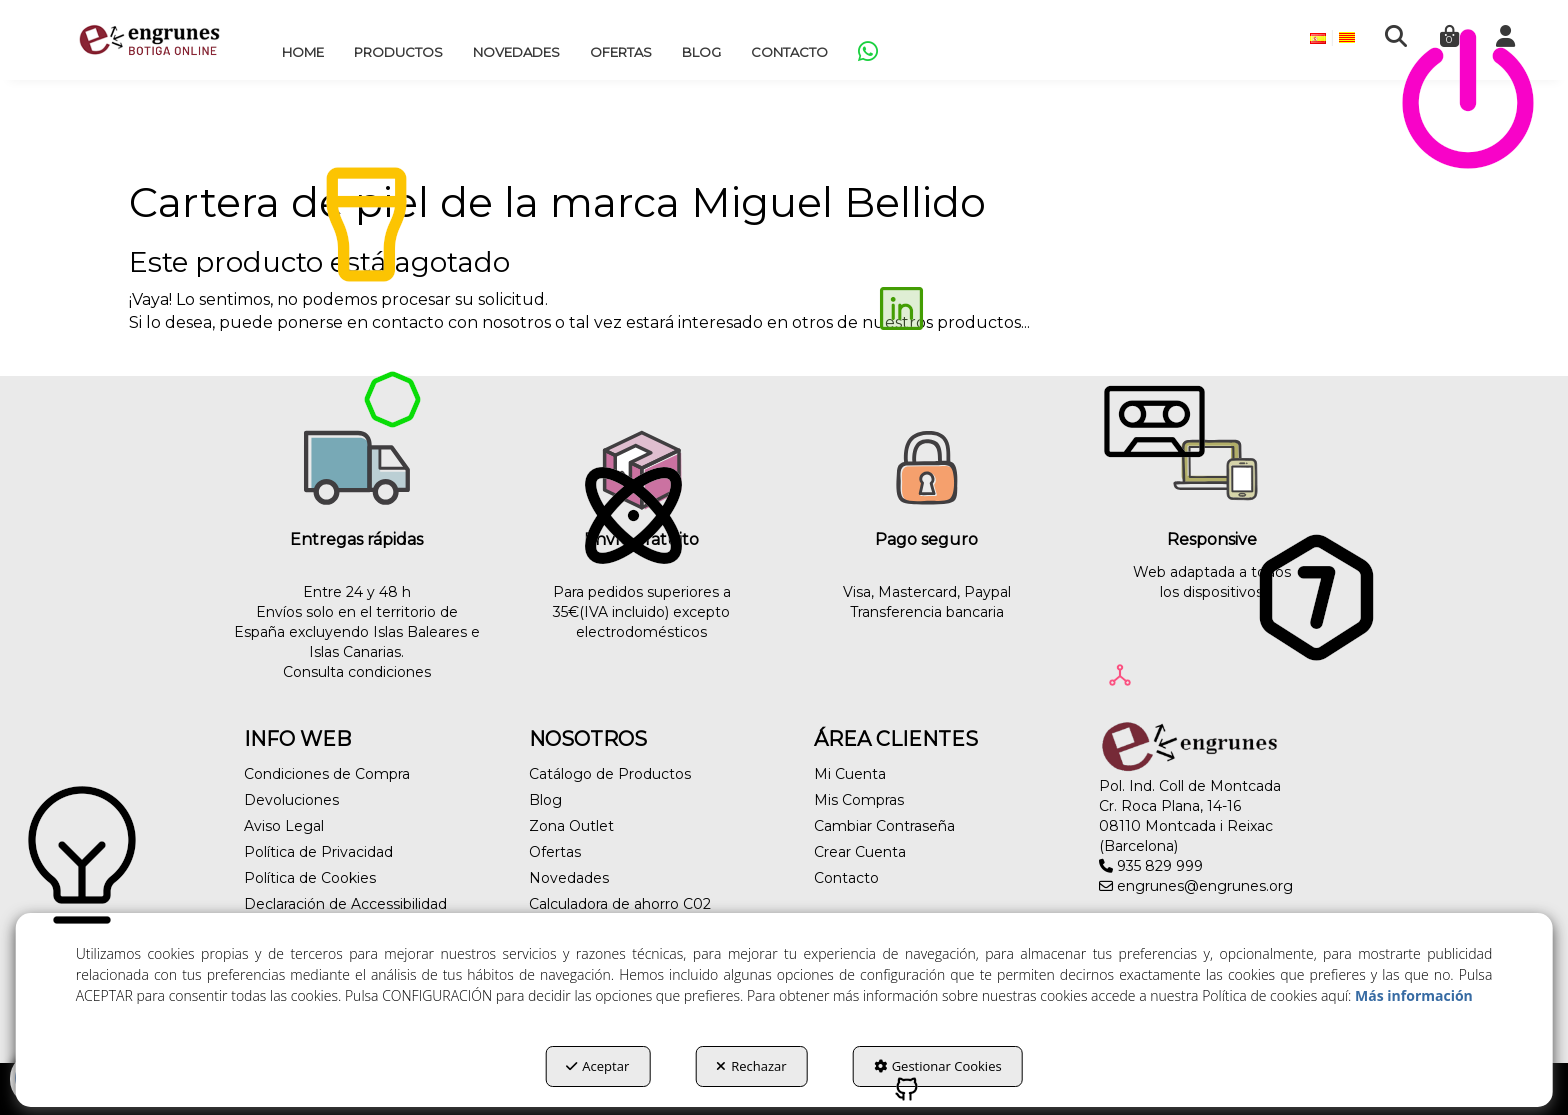 The width and height of the screenshot is (1568, 1115). Describe the element at coordinates (1154, 421) in the screenshot. I see `access audio recordings or voice memos` at that location.